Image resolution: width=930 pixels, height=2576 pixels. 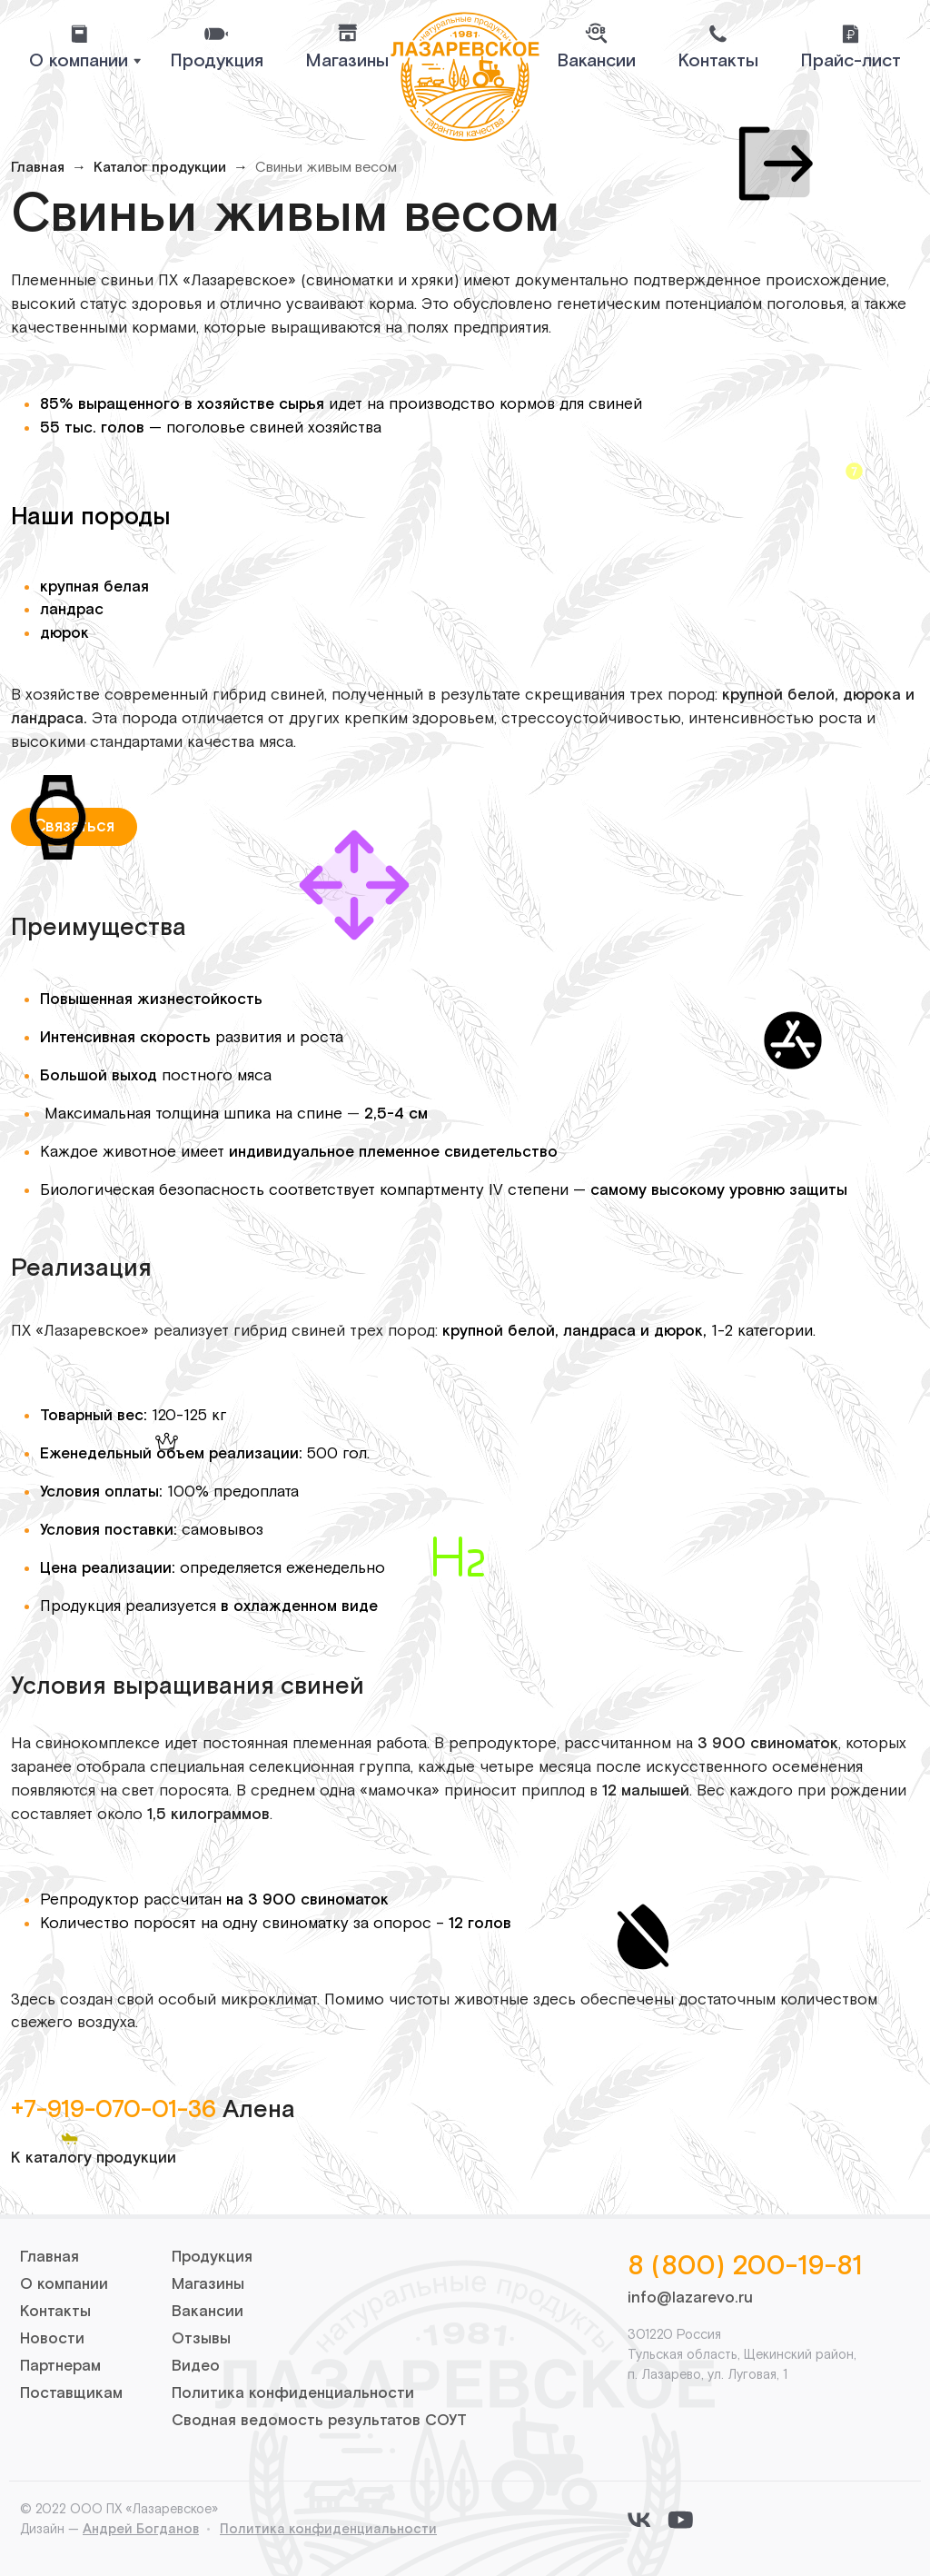 What do you see at coordinates (459, 1557) in the screenshot?
I see `format text as heading level 2` at bounding box center [459, 1557].